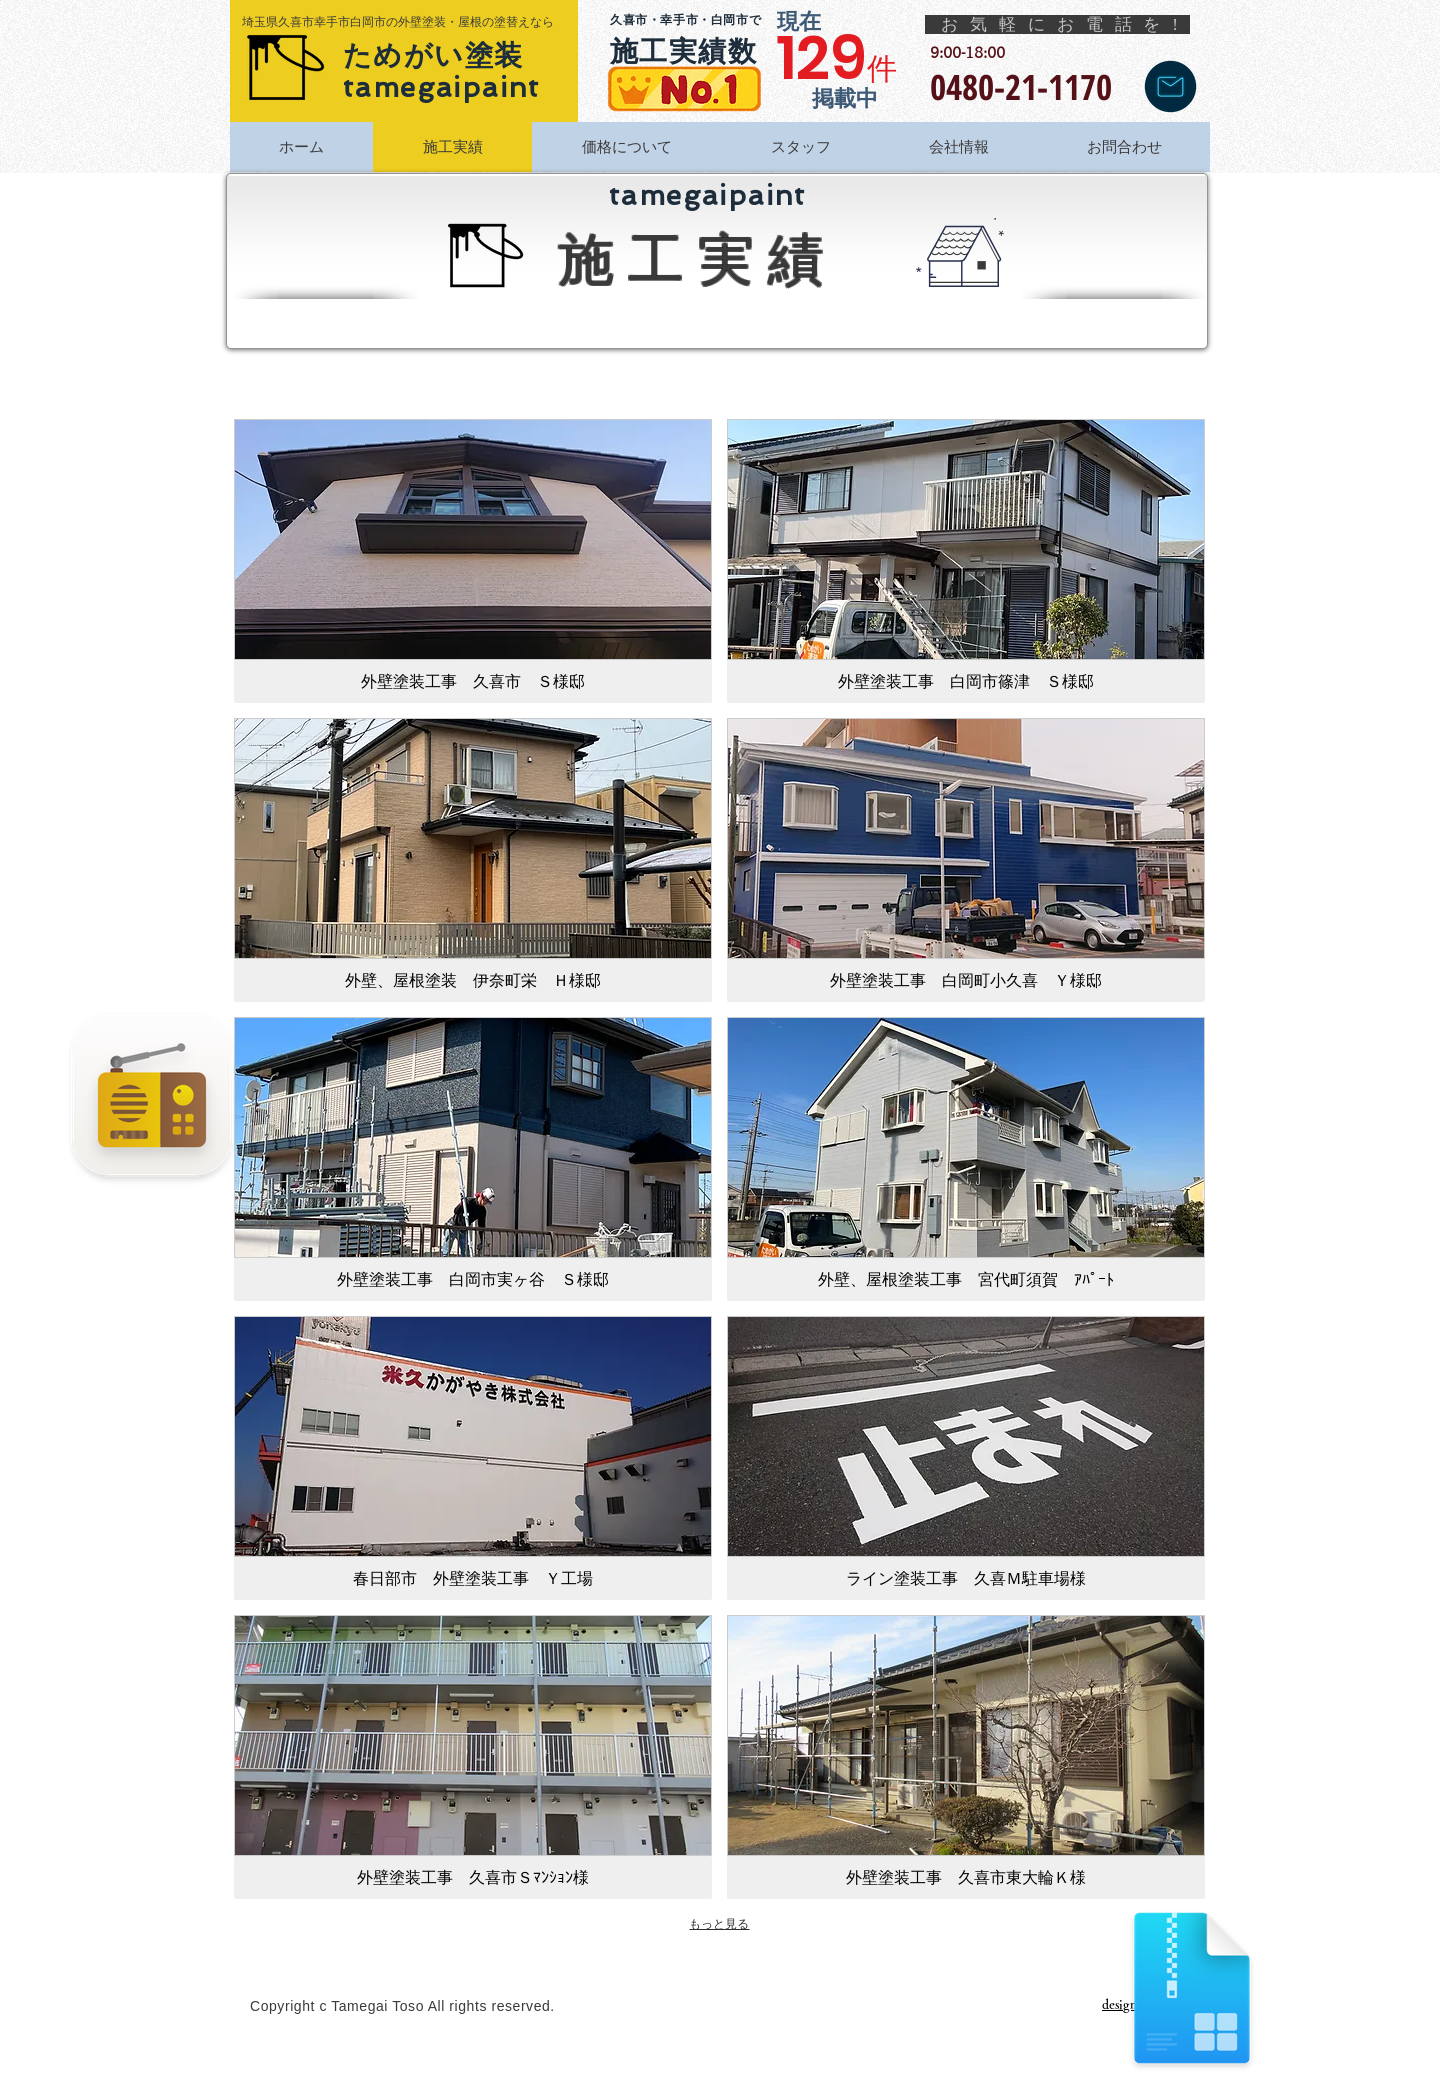 The image size is (1440, 2085). I want to click on windows imaging format archive file, so click(1192, 1991).